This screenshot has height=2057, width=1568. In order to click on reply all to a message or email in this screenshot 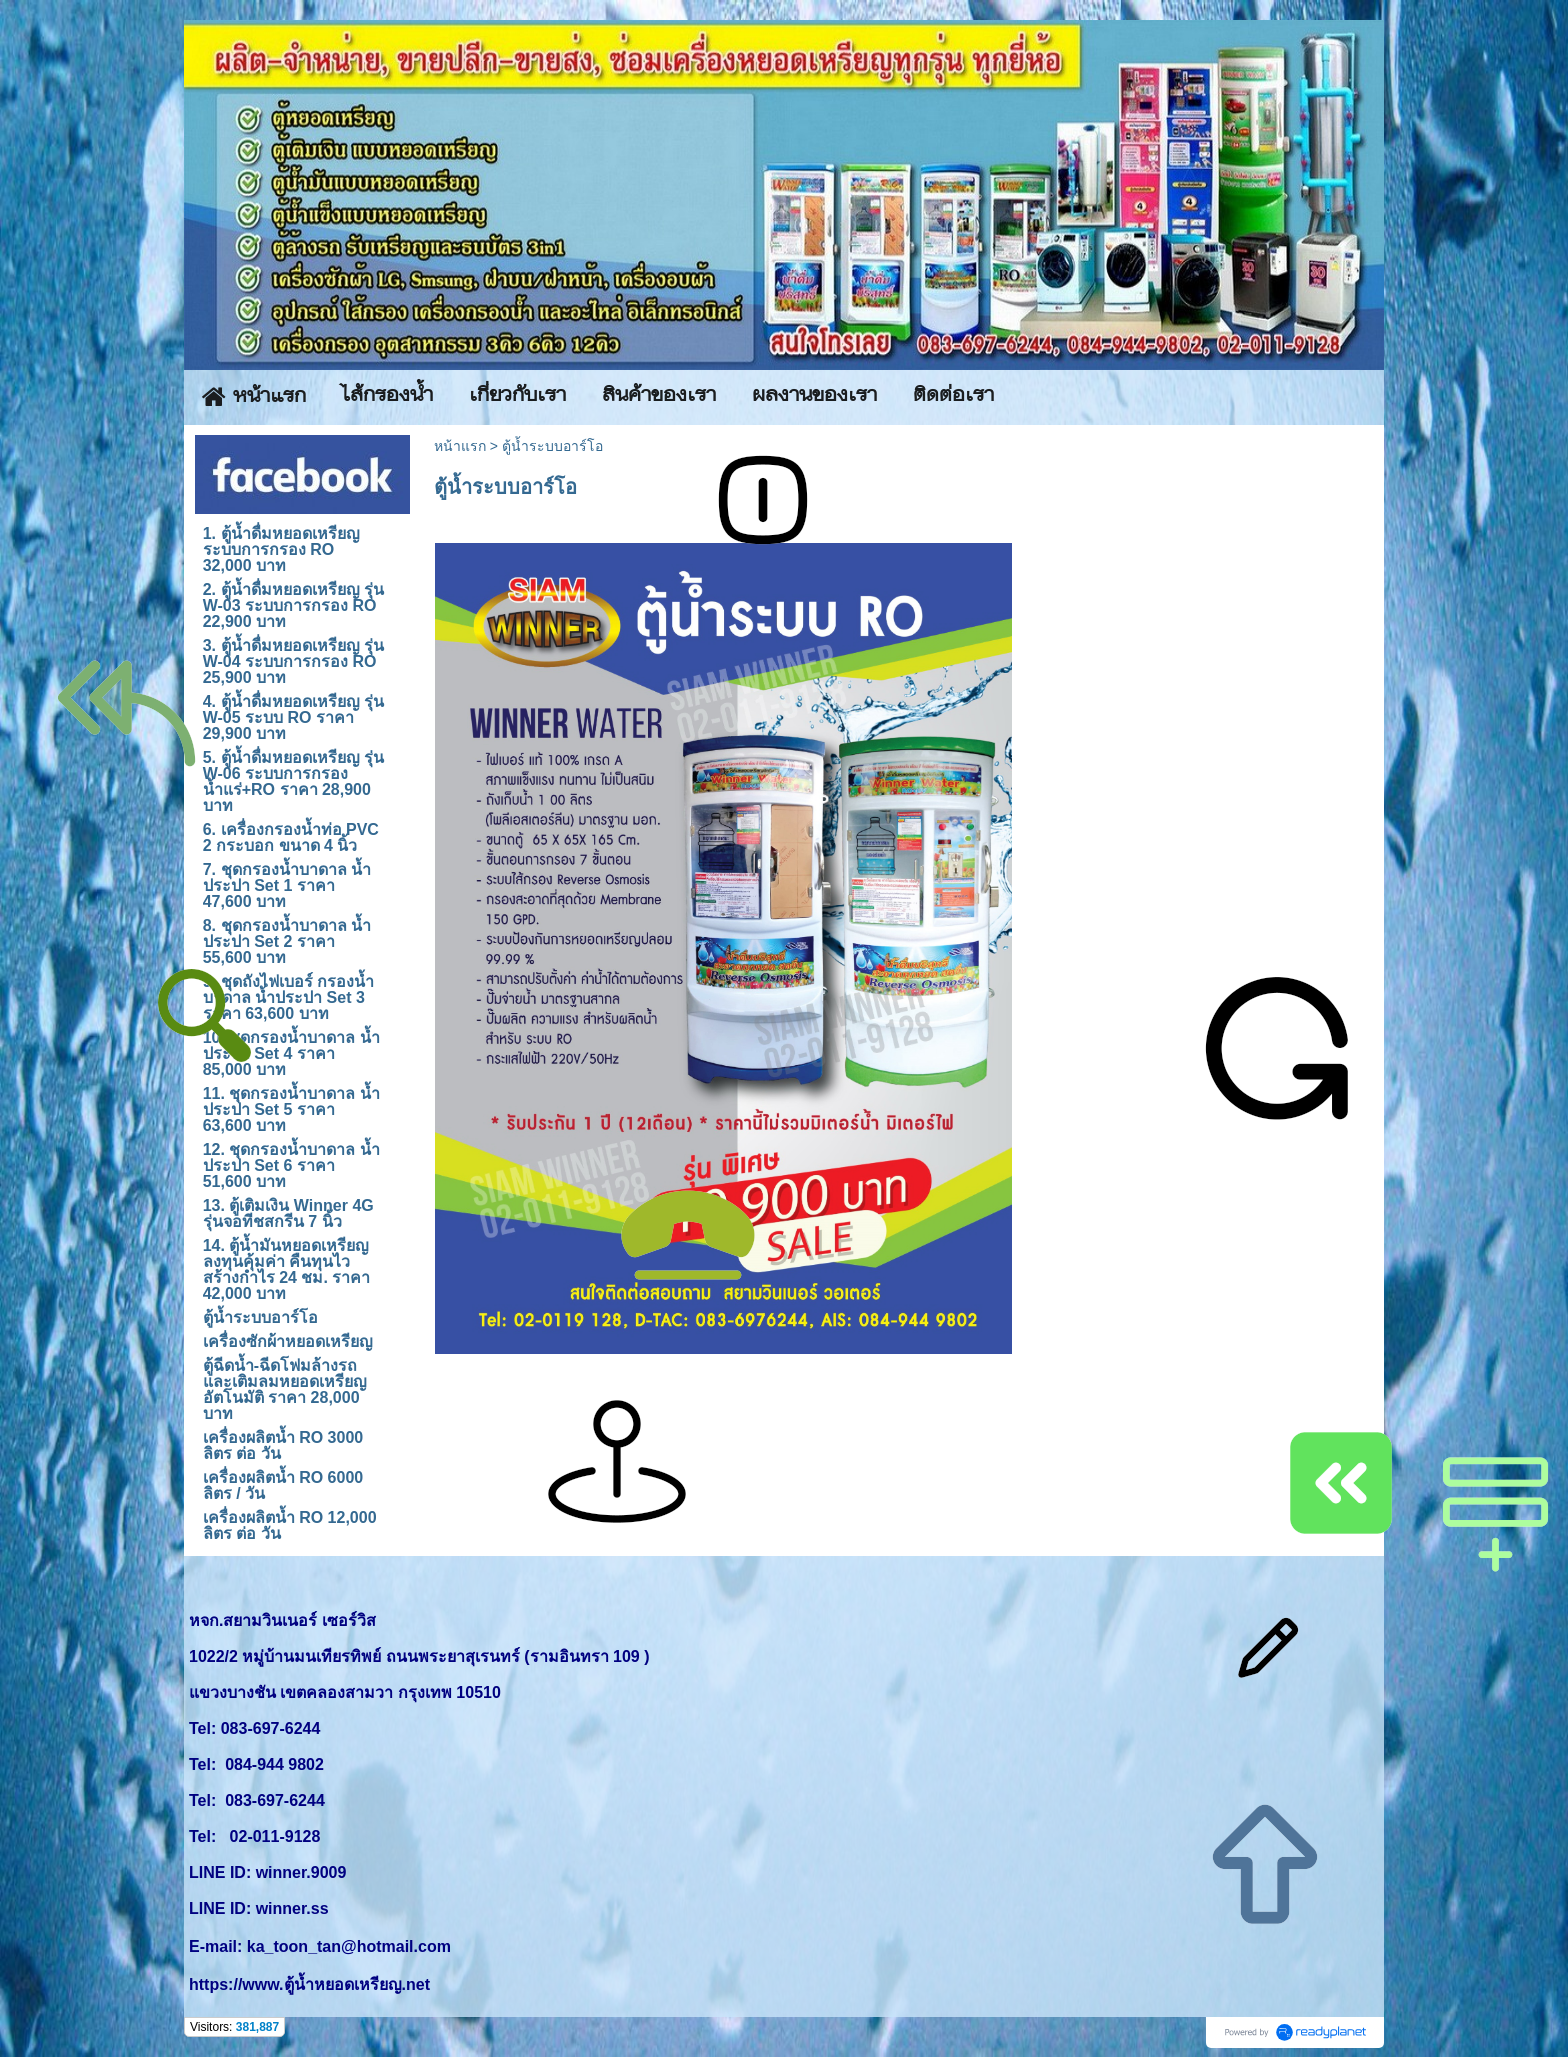, I will do `click(126, 713)`.